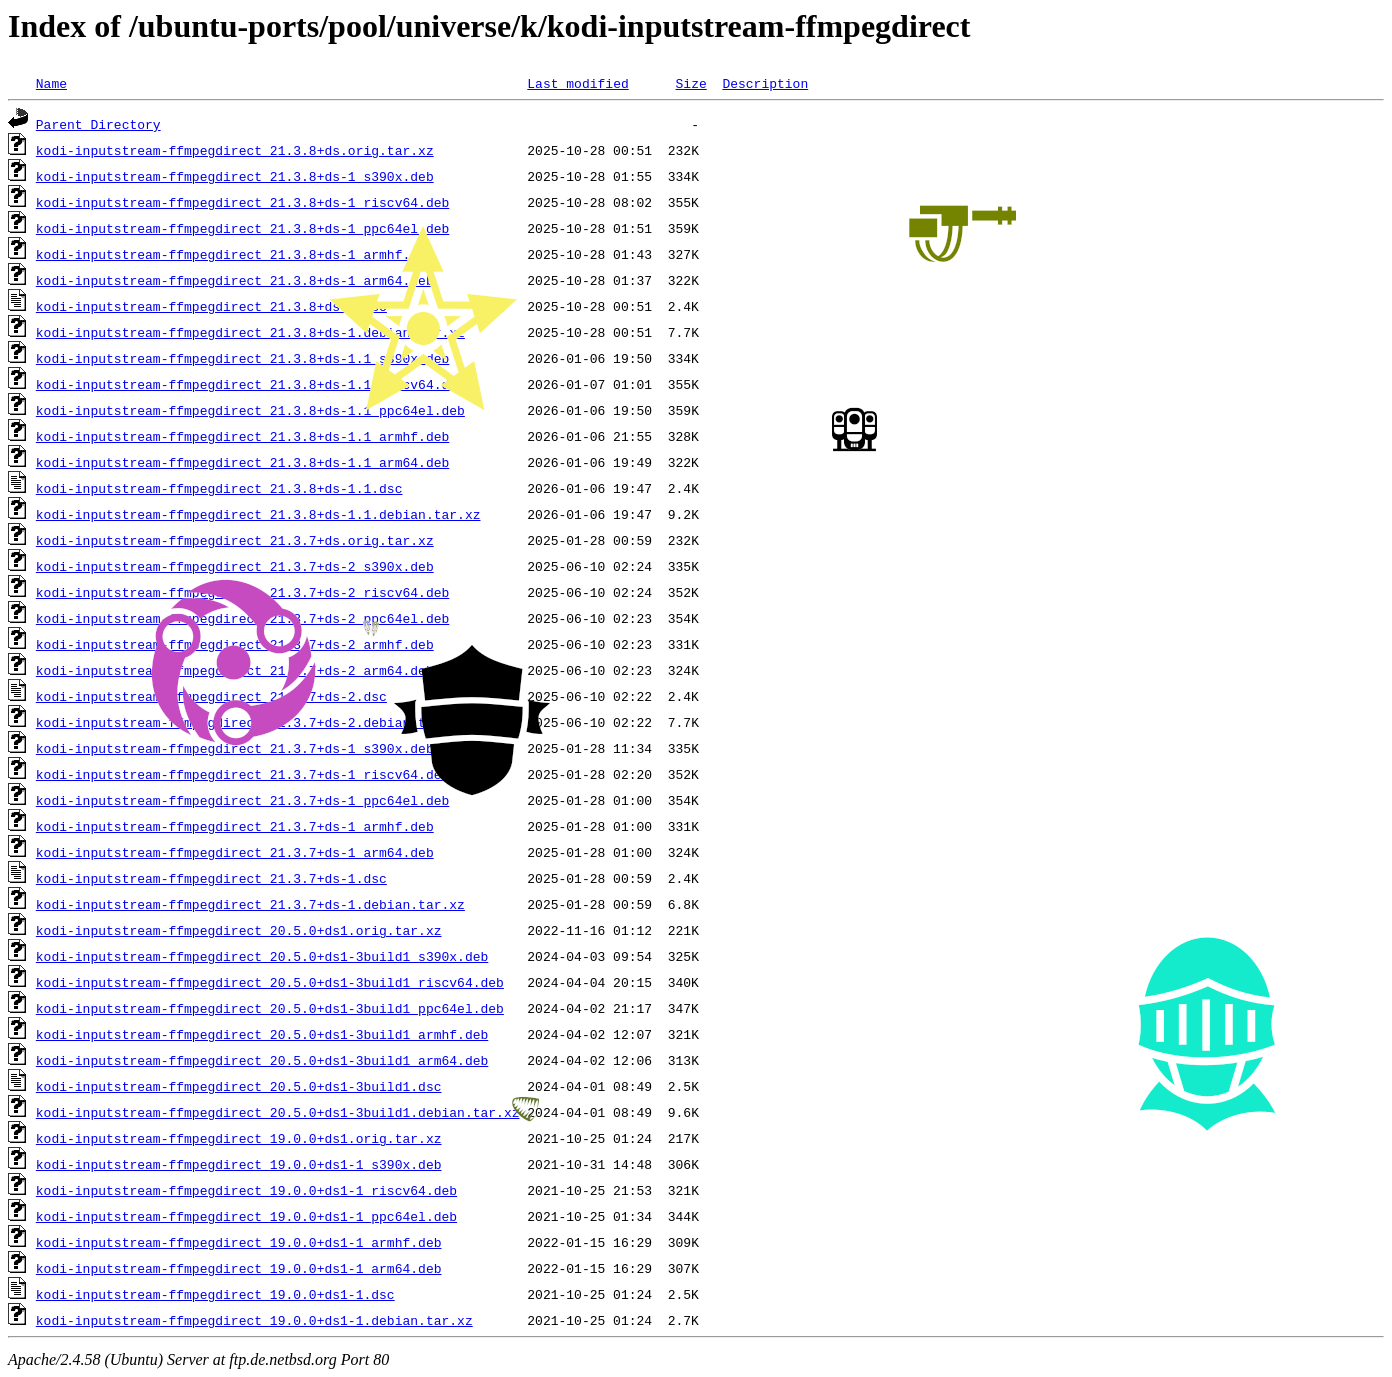 The height and width of the screenshot is (1377, 1392). I want to click on select knight or warrior character class, so click(1206, 1032).